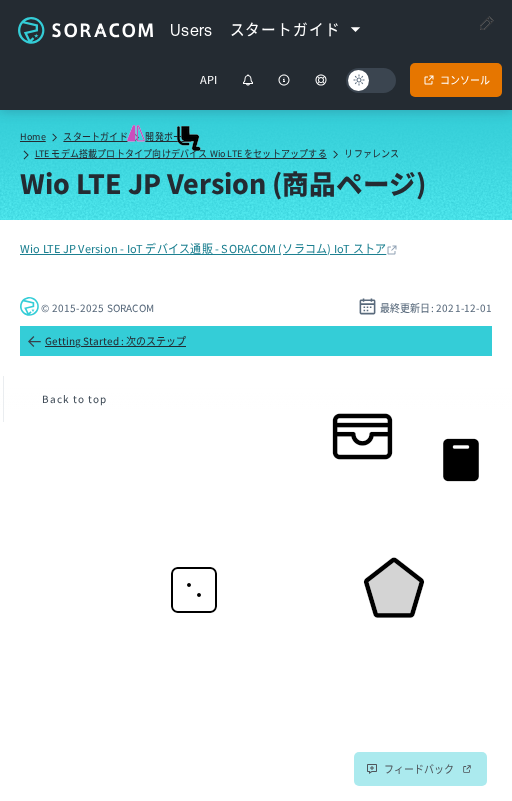  Describe the element at coordinates (189, 138) in the screenshot. I see `indicates reduced legroom seating option` at that location.